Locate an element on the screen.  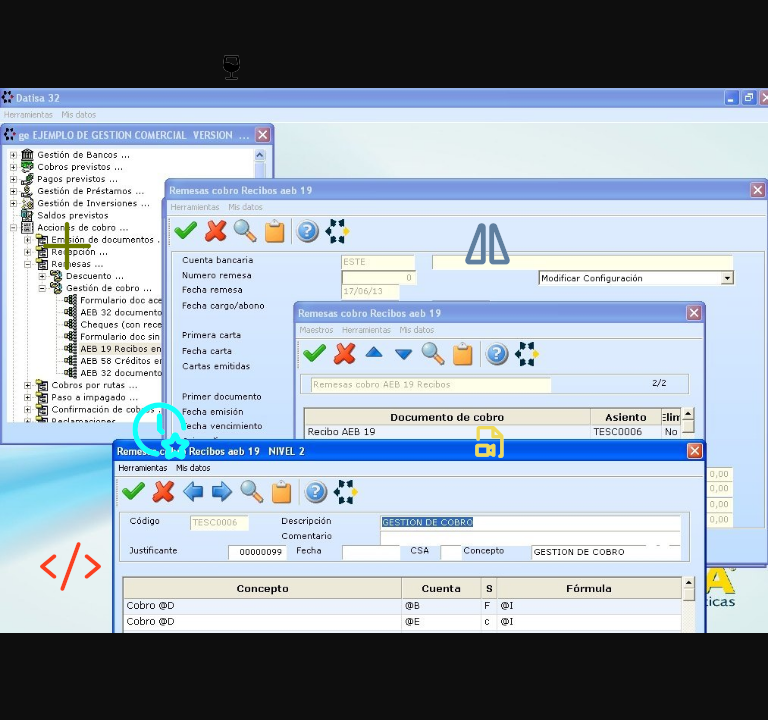
add a new item is located at coordinates (67, 246).